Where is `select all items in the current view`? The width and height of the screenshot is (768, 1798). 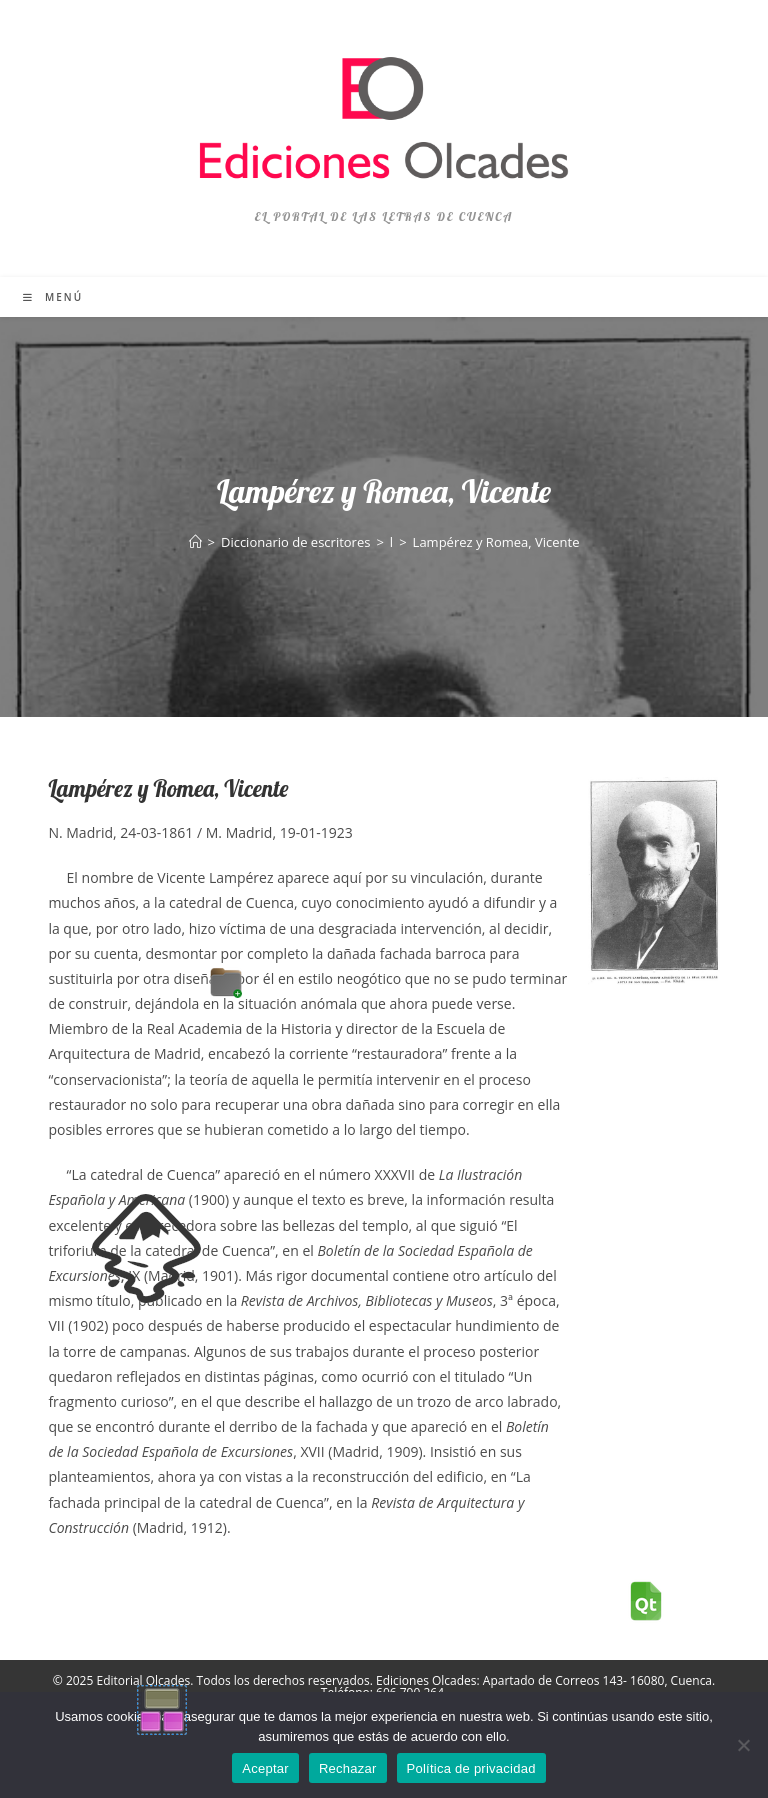 select all items in the current view is located at coordinates (162, 1710).